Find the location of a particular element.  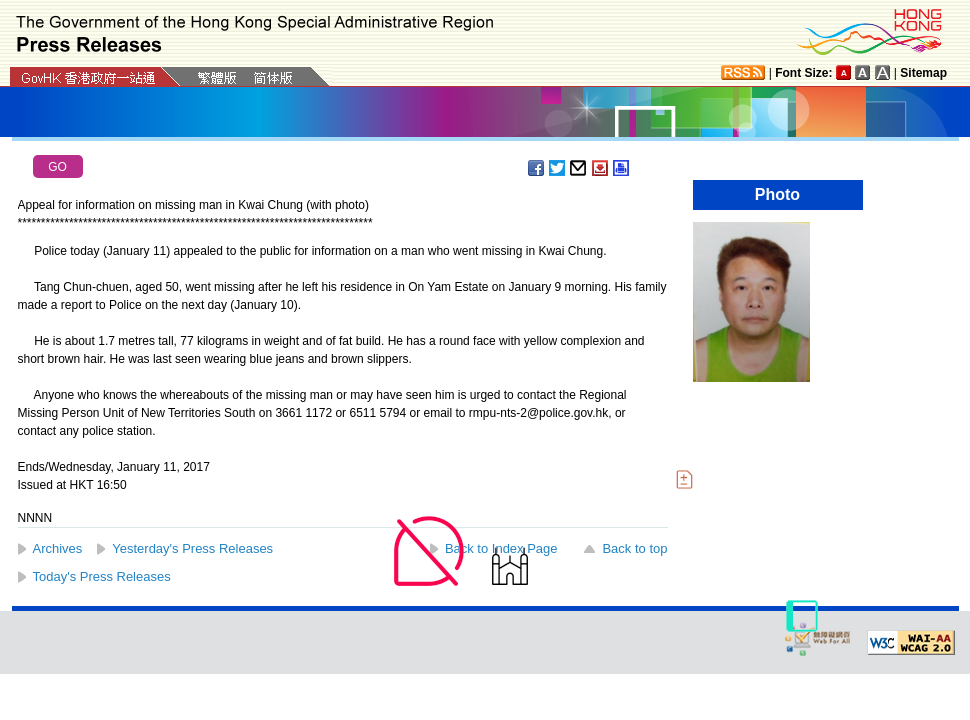

move activity bar to the left side of the editor is located at coordinates (802, 616).